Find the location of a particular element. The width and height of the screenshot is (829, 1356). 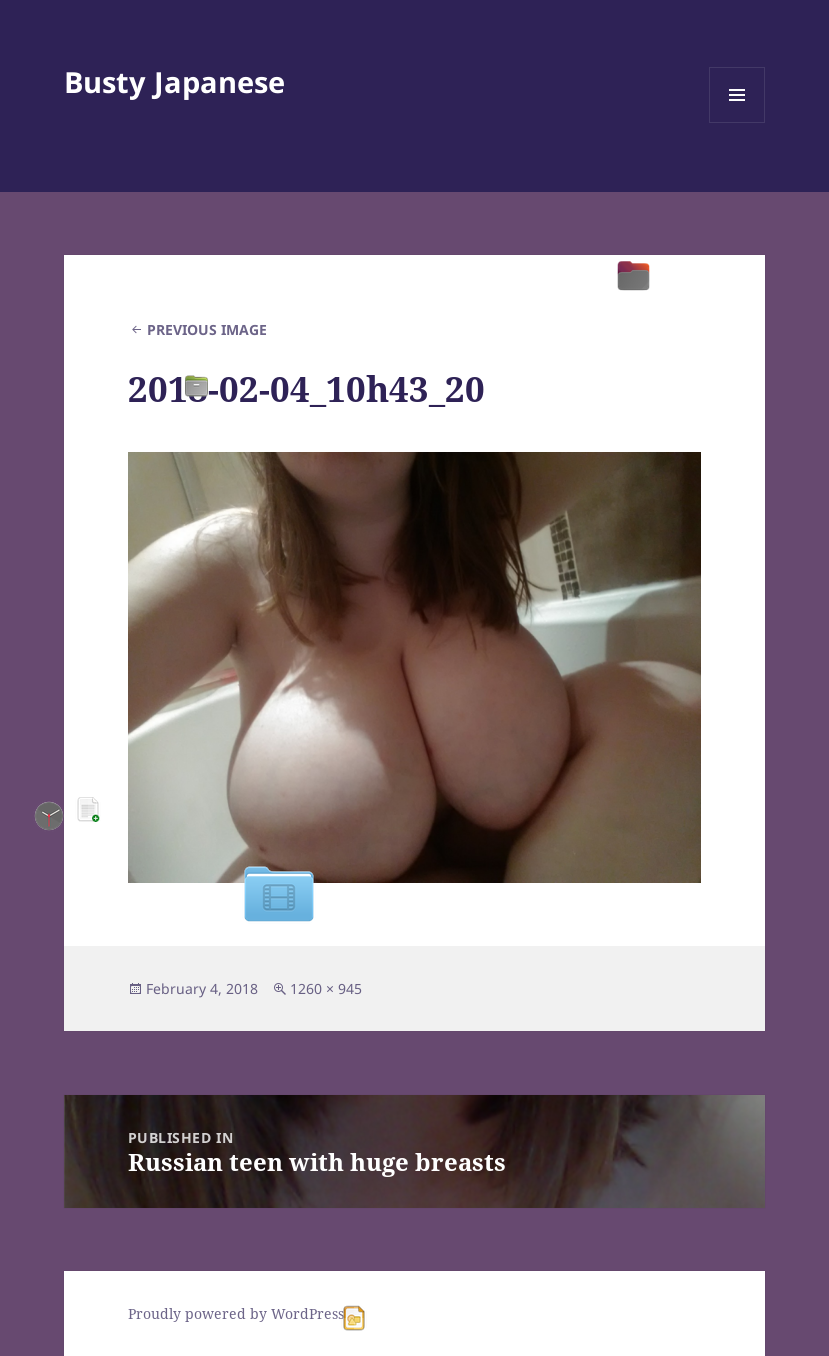

open a libreoffice draw document is located at coordinates (354, 1318).